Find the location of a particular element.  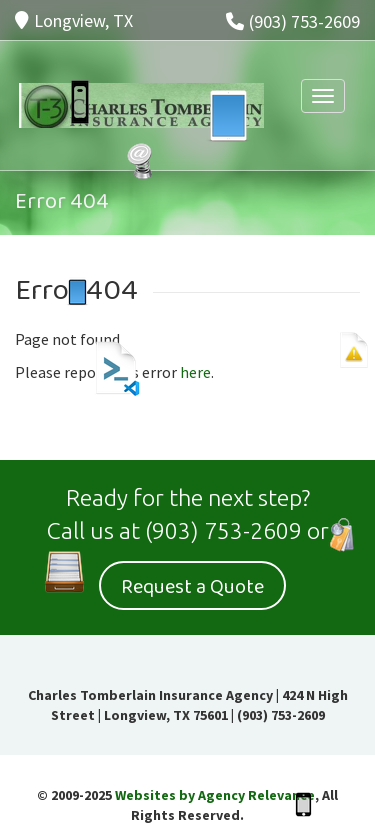

iPod Touch device in sidebar navigation is located at coordinates (303, 804).